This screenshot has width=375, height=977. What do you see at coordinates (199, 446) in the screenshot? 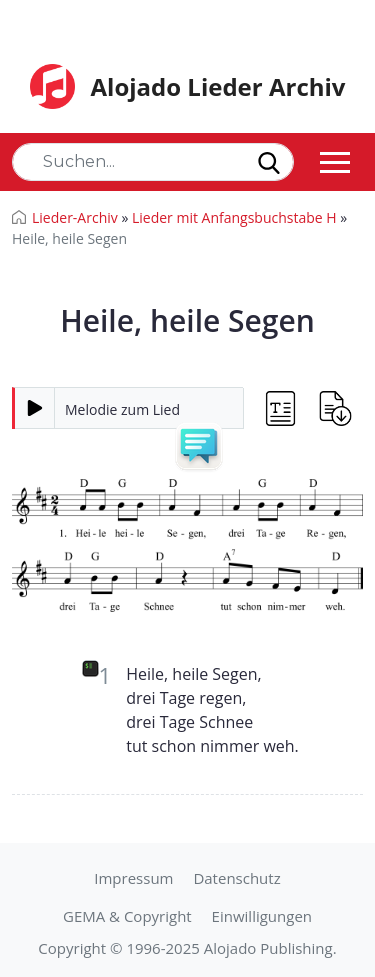
I see `open neochat messaging app` at bounding box center [199, 446].